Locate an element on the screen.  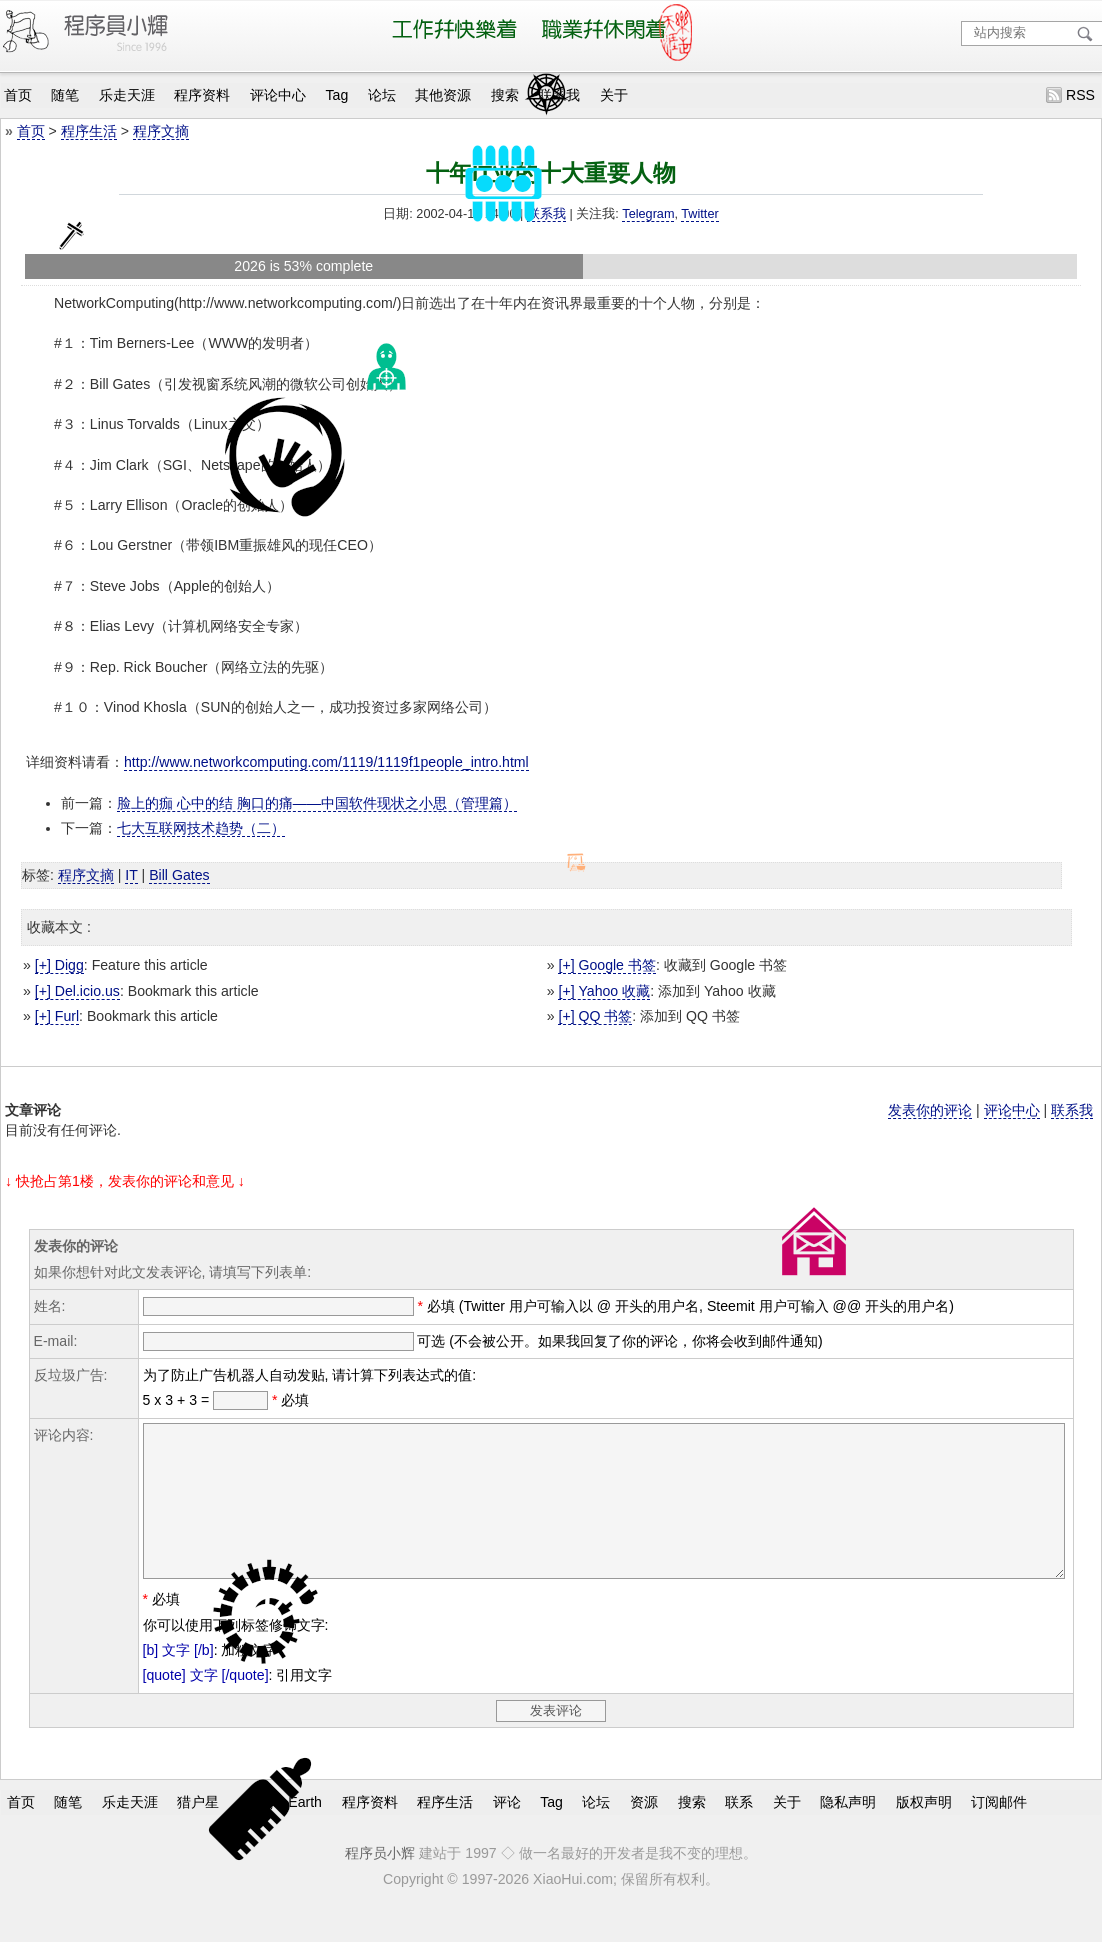
find nearby post office locations is located at coordinates (814, 1241).